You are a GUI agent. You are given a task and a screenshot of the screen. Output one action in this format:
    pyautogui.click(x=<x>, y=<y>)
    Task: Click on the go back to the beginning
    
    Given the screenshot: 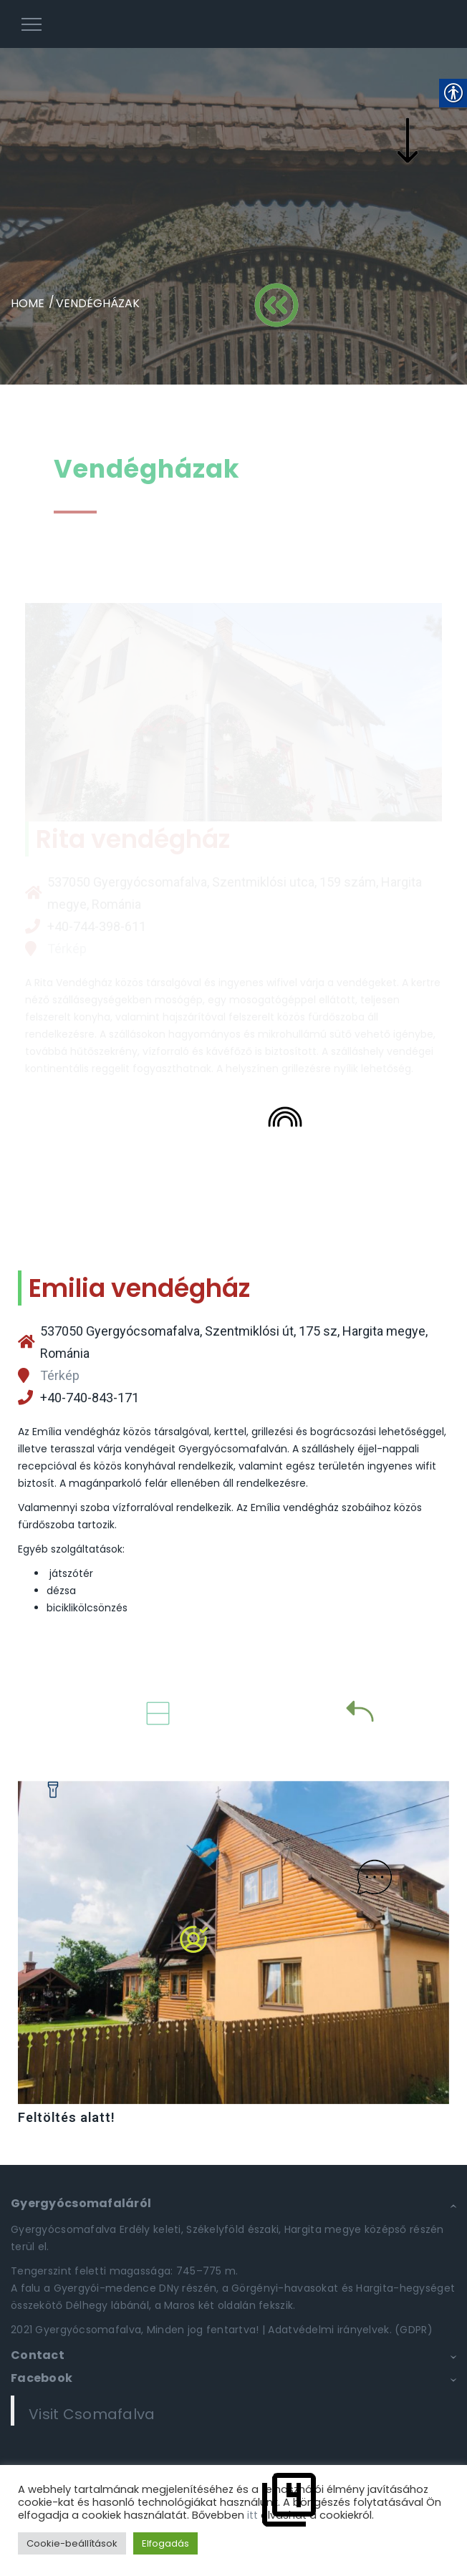 What is the action you would take?
    pyautogui.click(x=276, y=305)
    